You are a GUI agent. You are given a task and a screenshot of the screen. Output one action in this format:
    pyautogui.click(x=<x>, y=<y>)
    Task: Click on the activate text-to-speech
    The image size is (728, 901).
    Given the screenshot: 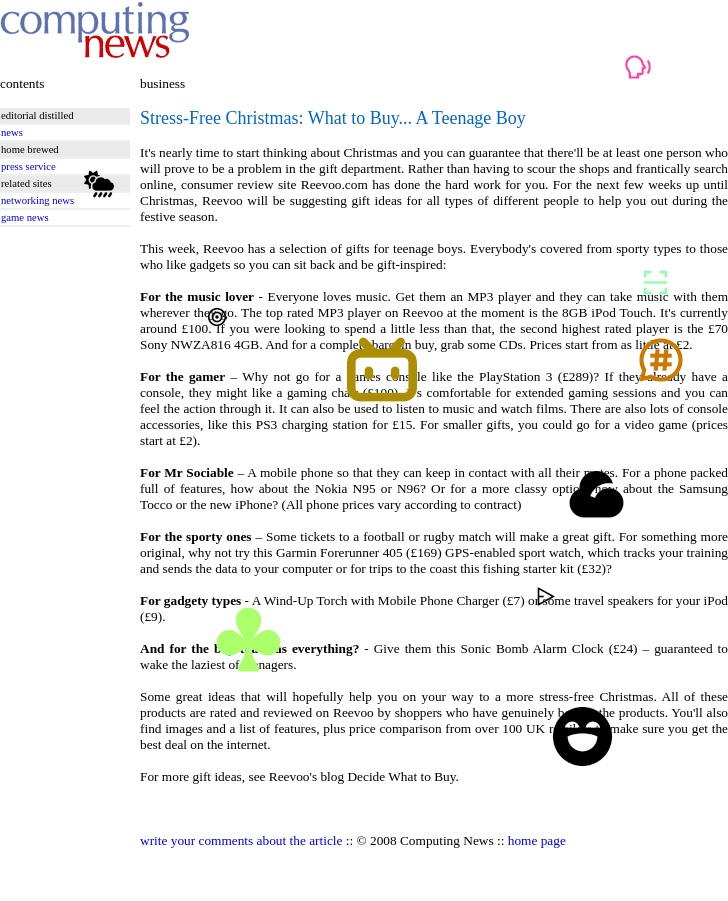 What is the action you would take?
    pyautogui.click(x=638, y=67)
    